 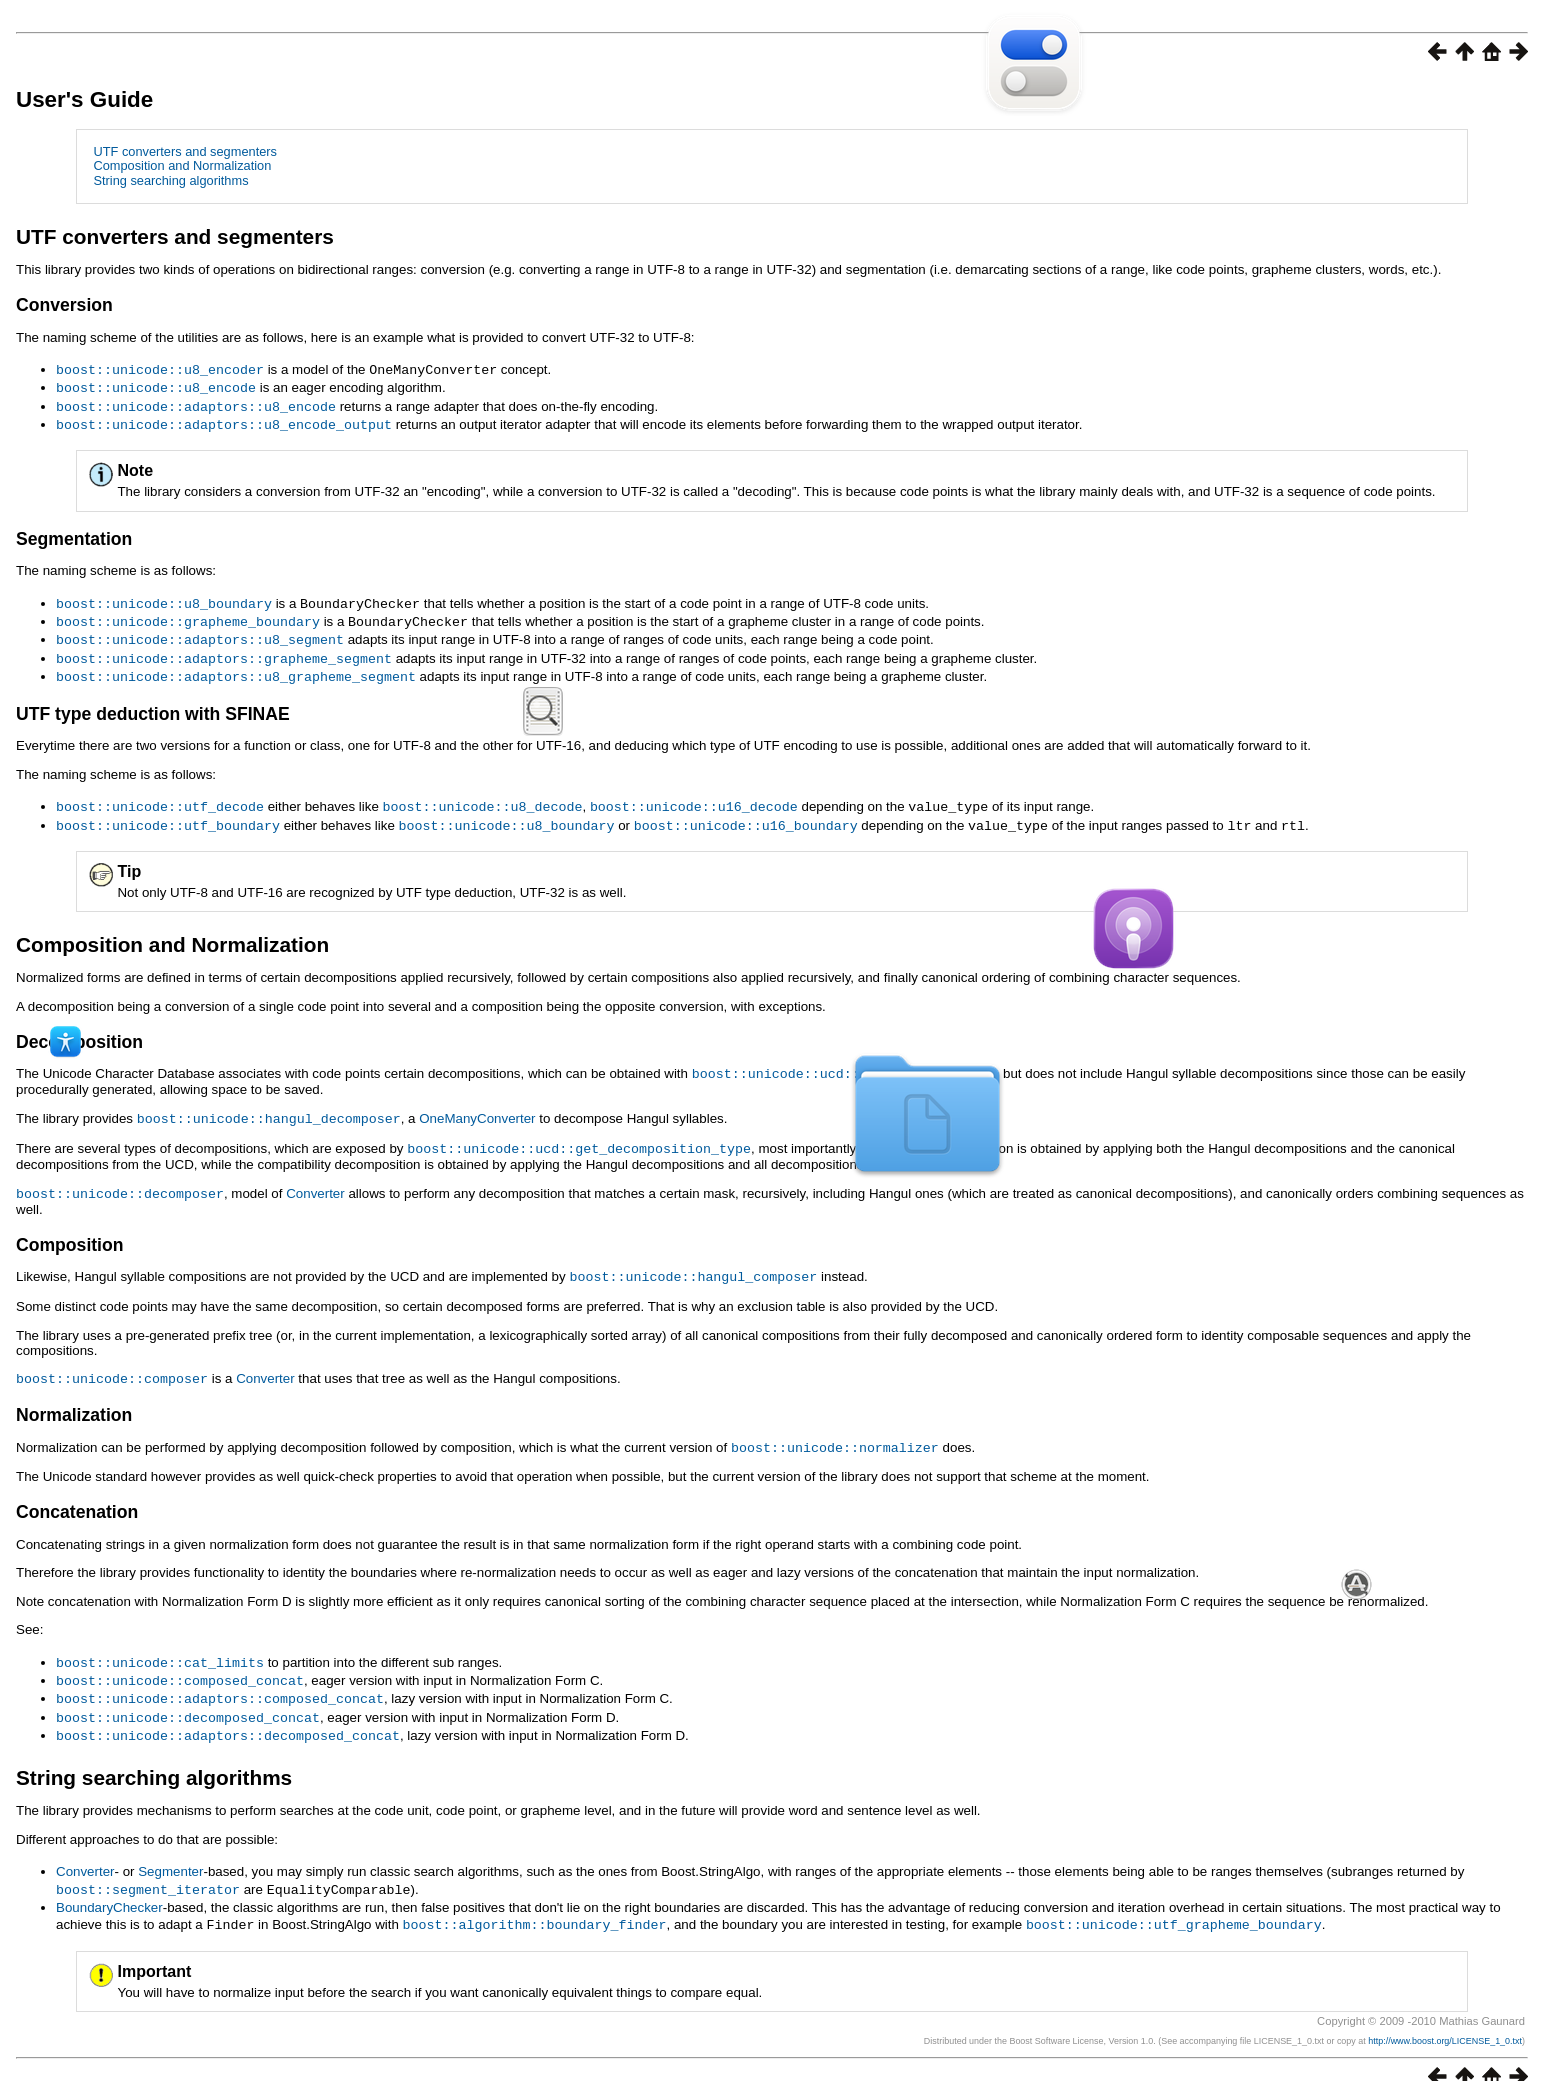 What do you see at coordinates (1356, 1584) in the screenshot?
I see `open the software update notifier app` at bounding box center [1356, 1584].